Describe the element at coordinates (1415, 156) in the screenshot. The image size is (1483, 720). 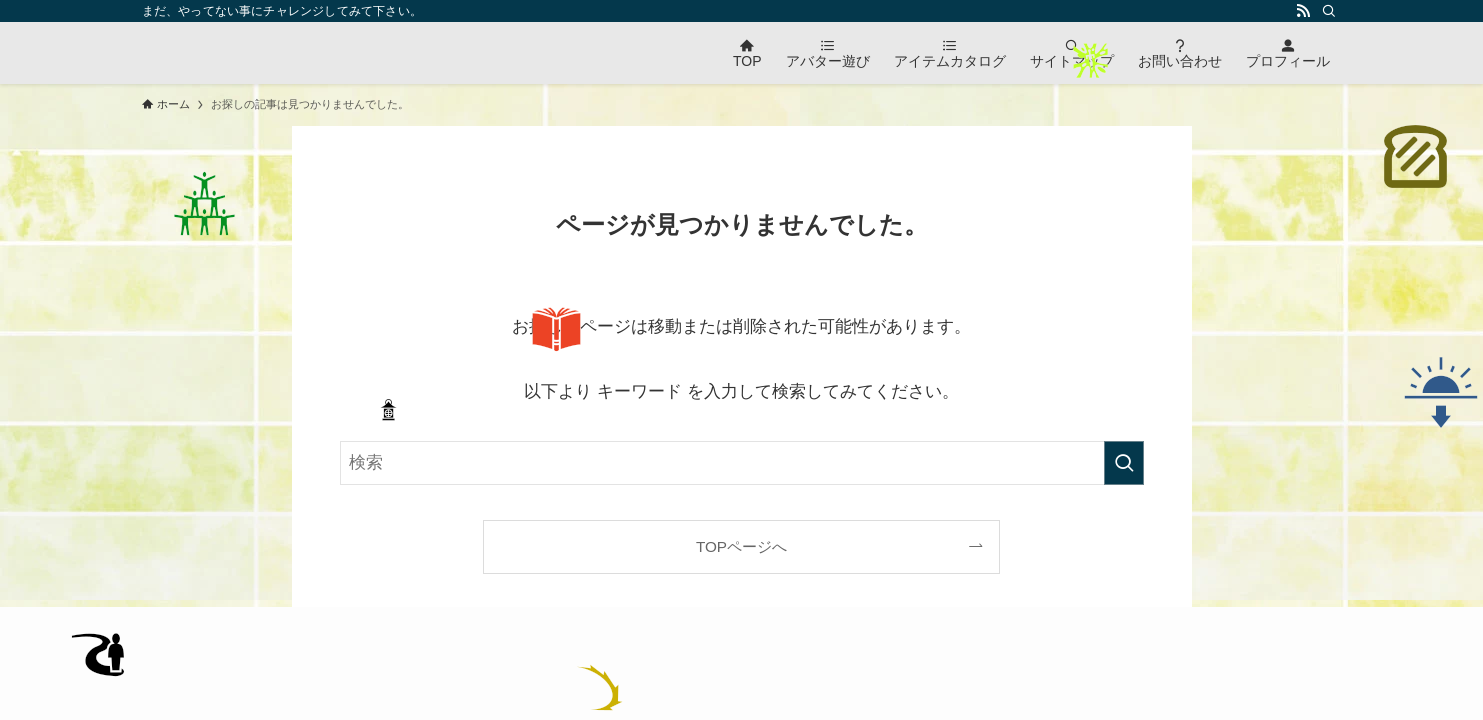
I see `toast or burn food item in a cooking game` at that location.